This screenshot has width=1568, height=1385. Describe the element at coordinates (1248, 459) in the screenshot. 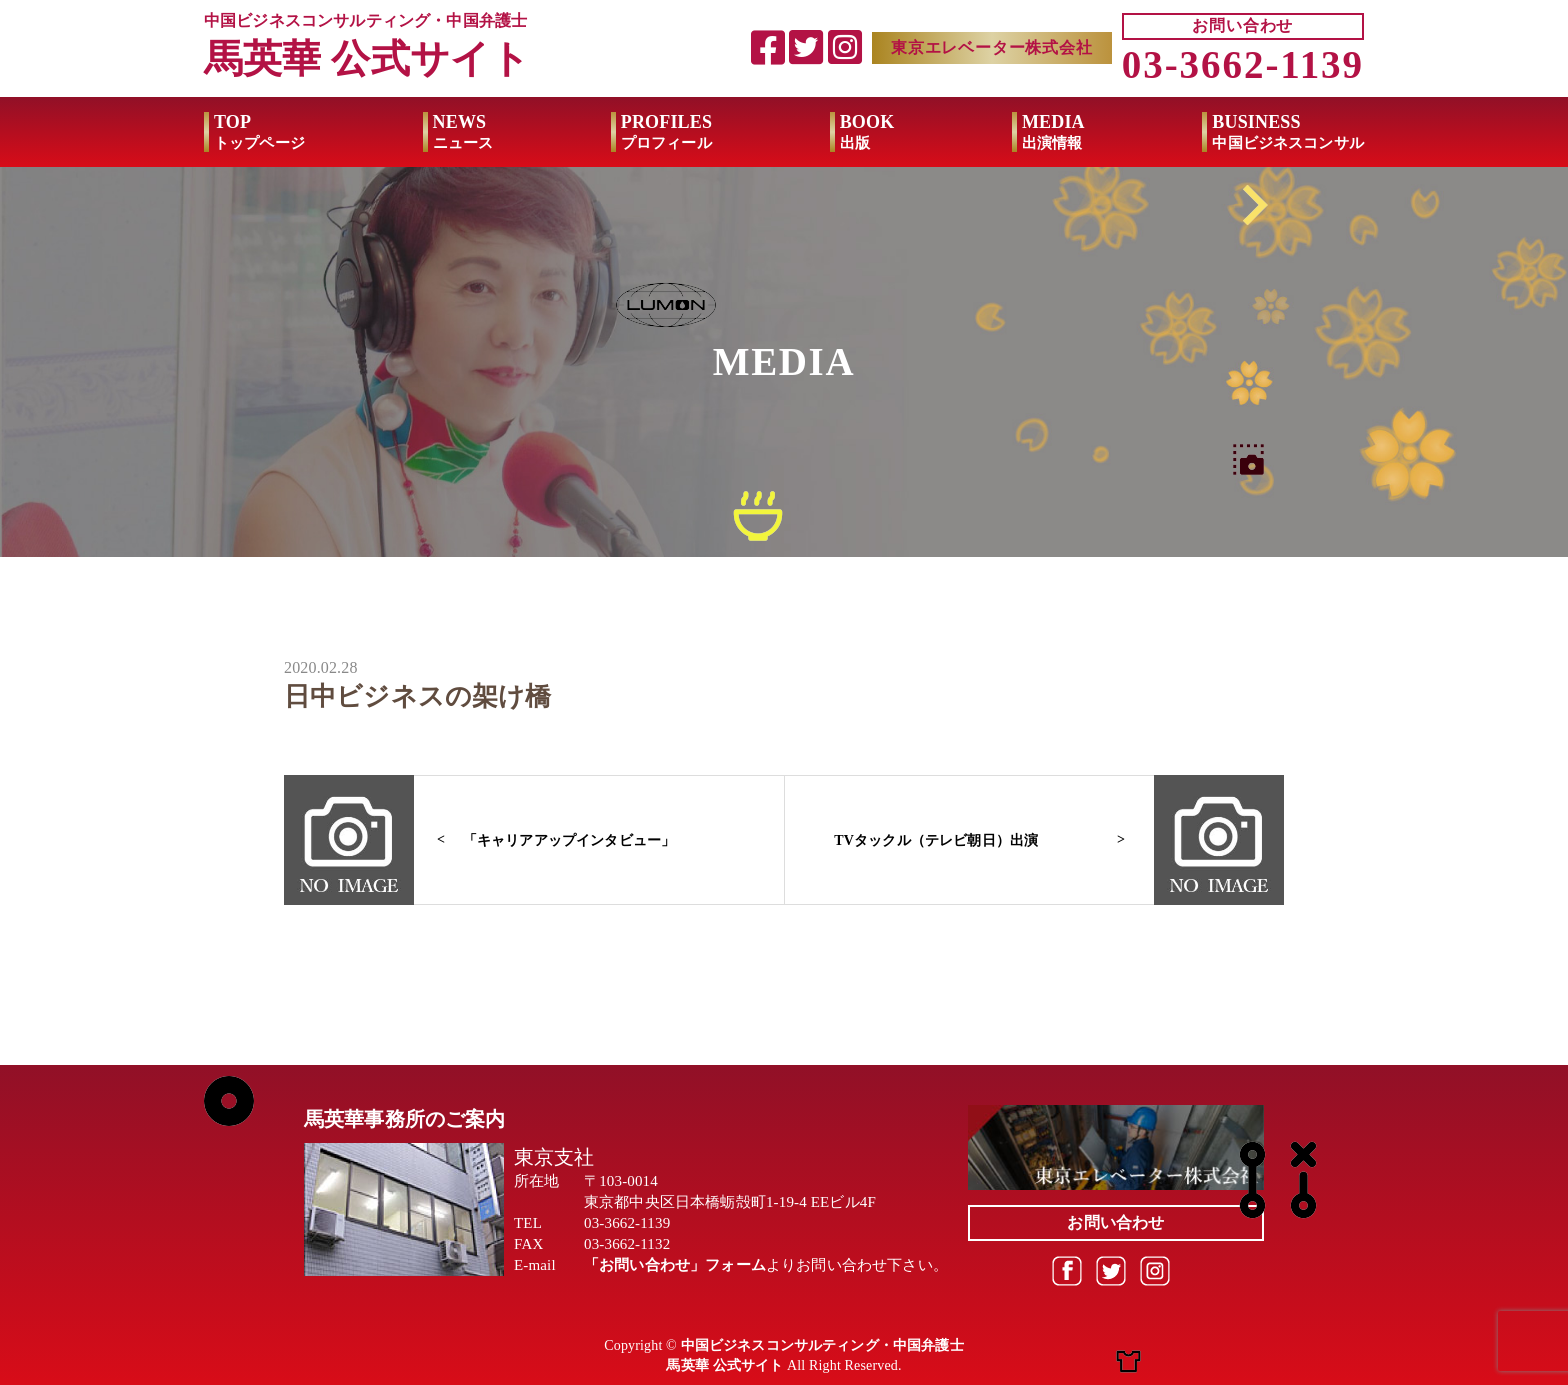

I see `capture a screenshot of the current screen` at that location.